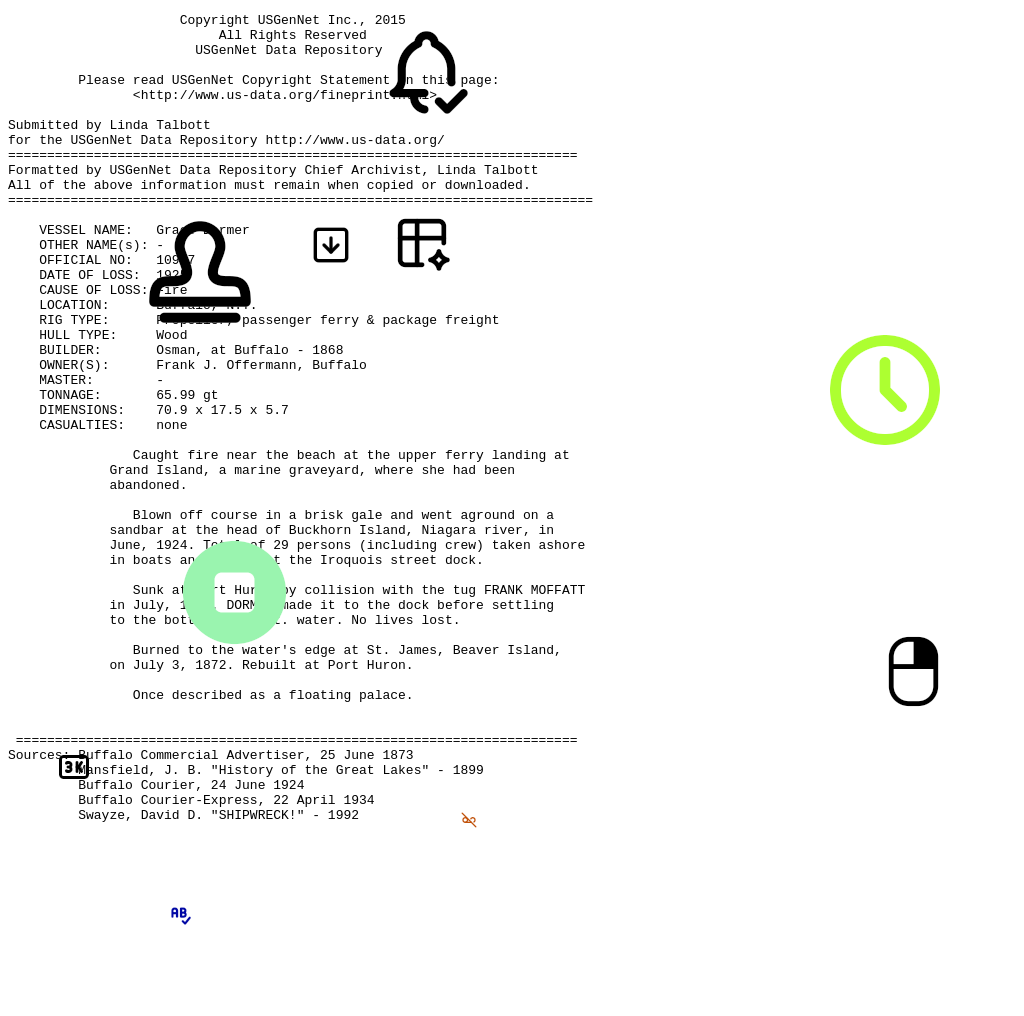  Describe the element at coordinates (426, 72) in the screenshot. I see `notification successfully enabled` at that location.